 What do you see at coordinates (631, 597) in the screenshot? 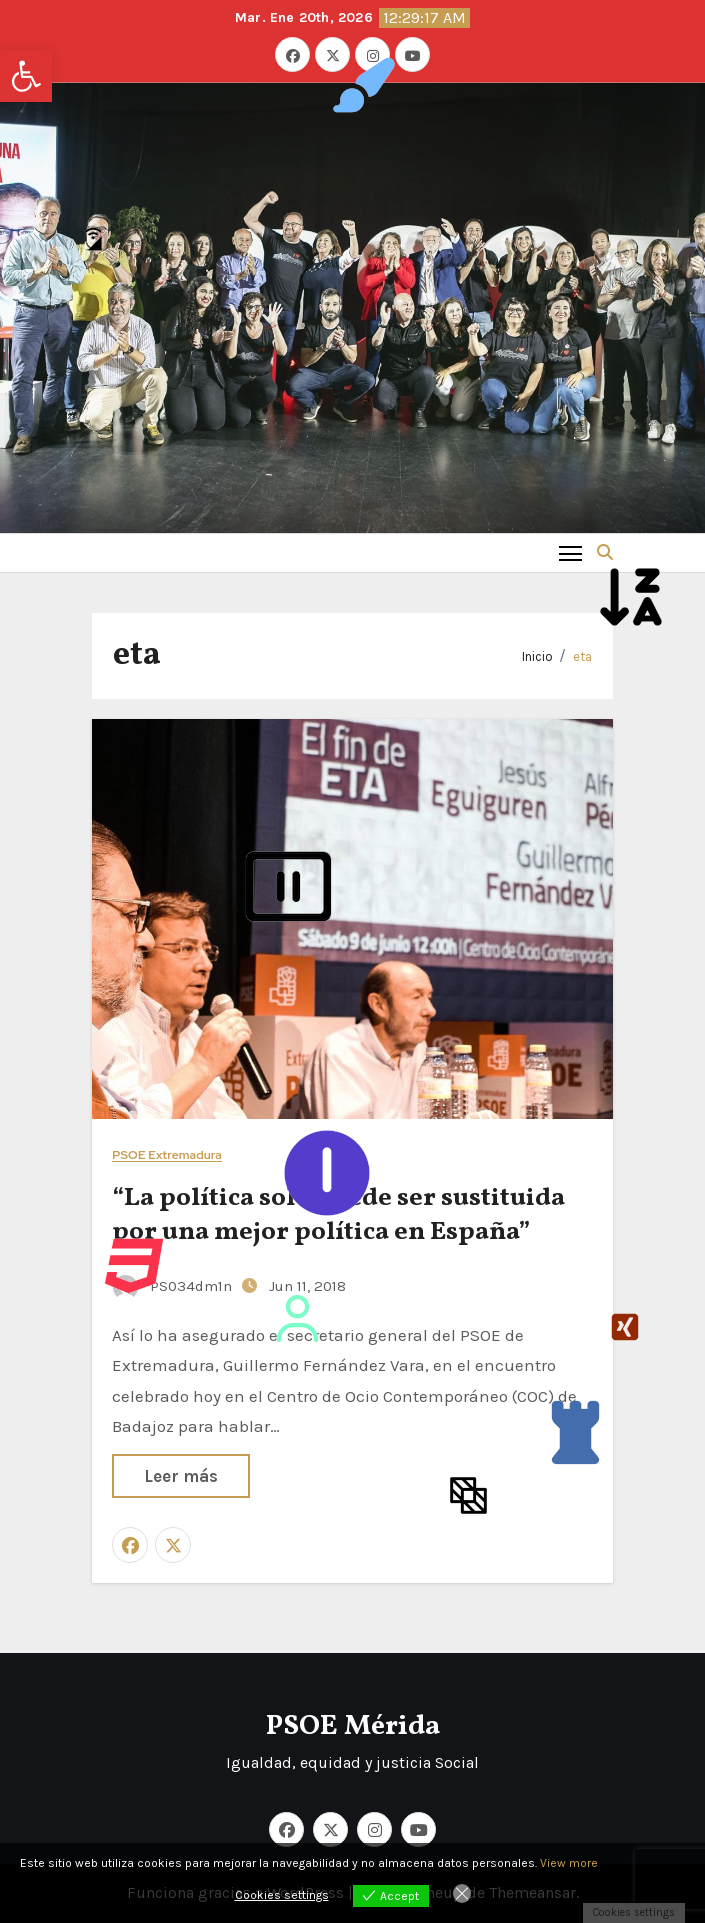
I see `sort alphabetically in reverse order (Z to A)` at bounding box center [631, 597].